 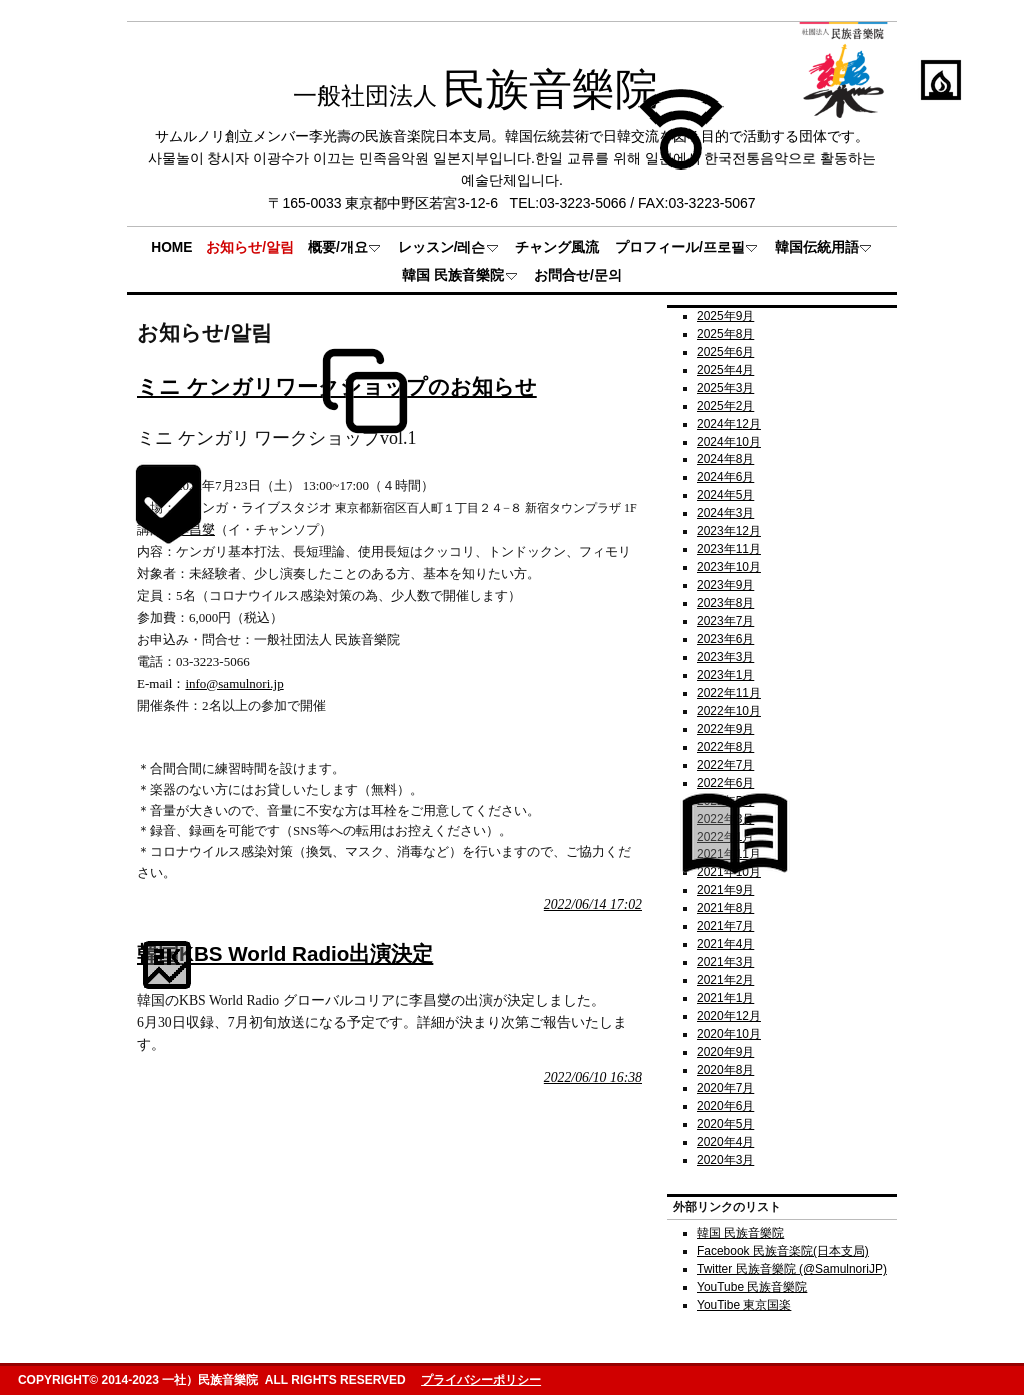 I want to click on copy to clipboard, so click(x=365, y=391).